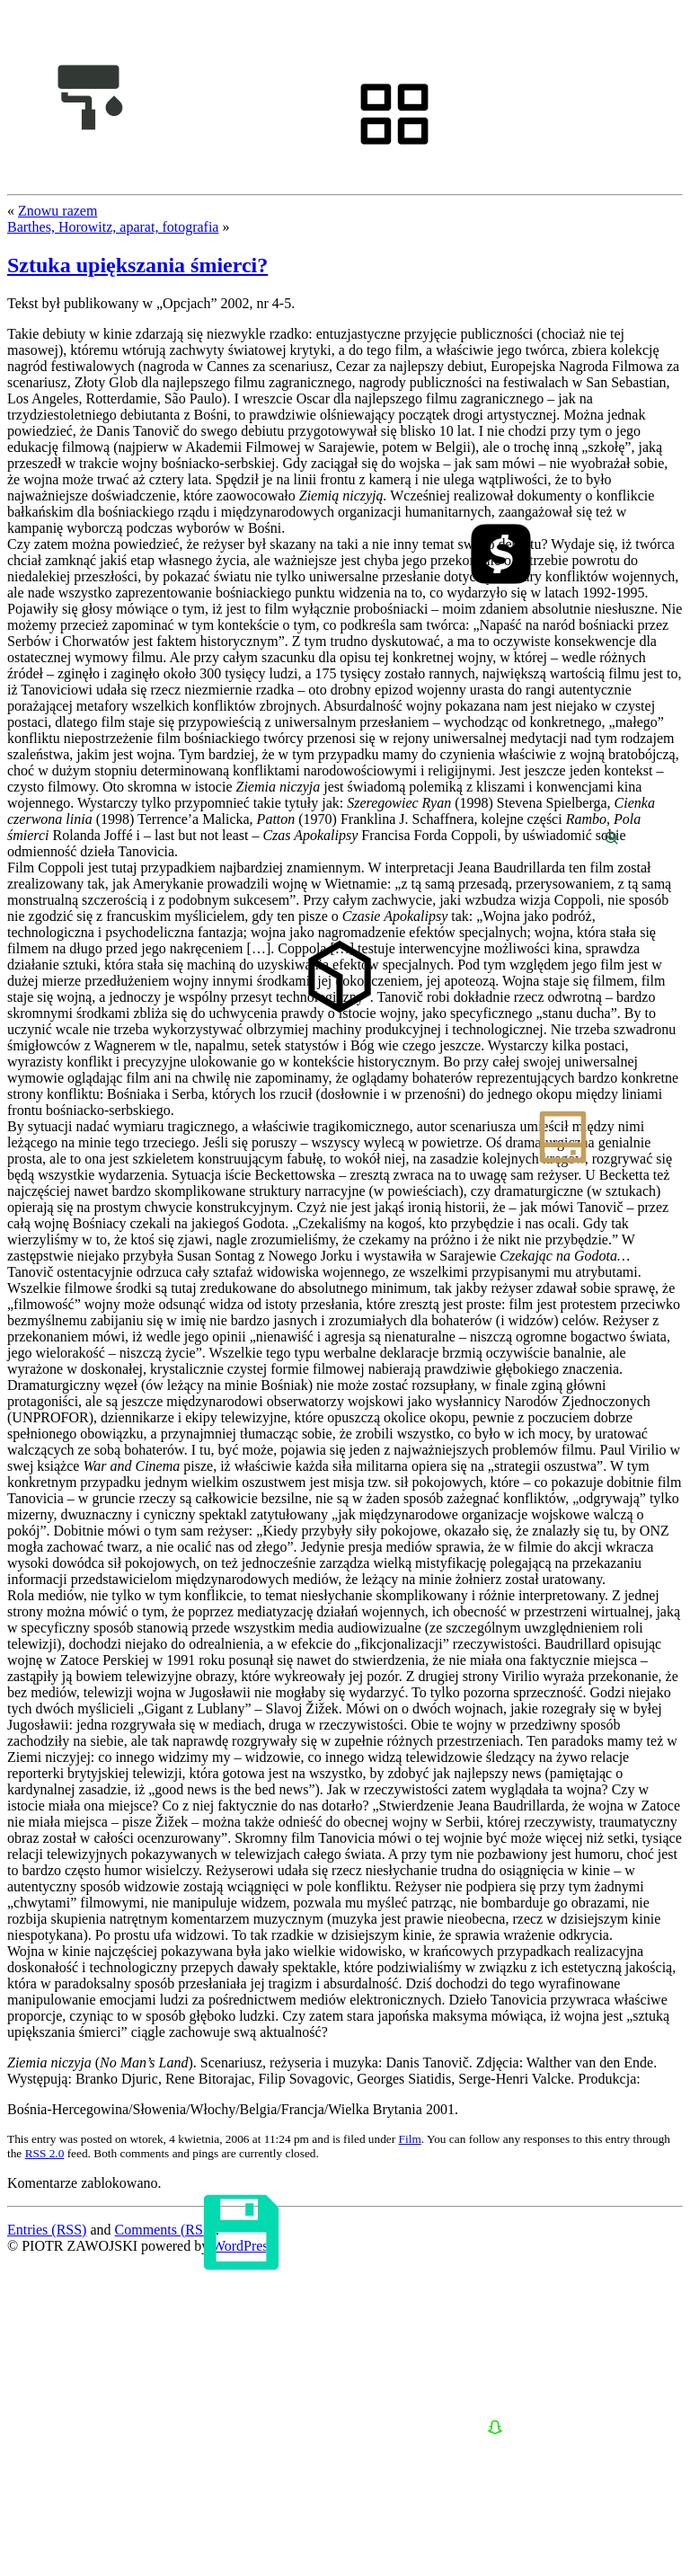  Describe the element at coordinates (241, 2232) in the screenshot. I see `save current file or document` at that location.